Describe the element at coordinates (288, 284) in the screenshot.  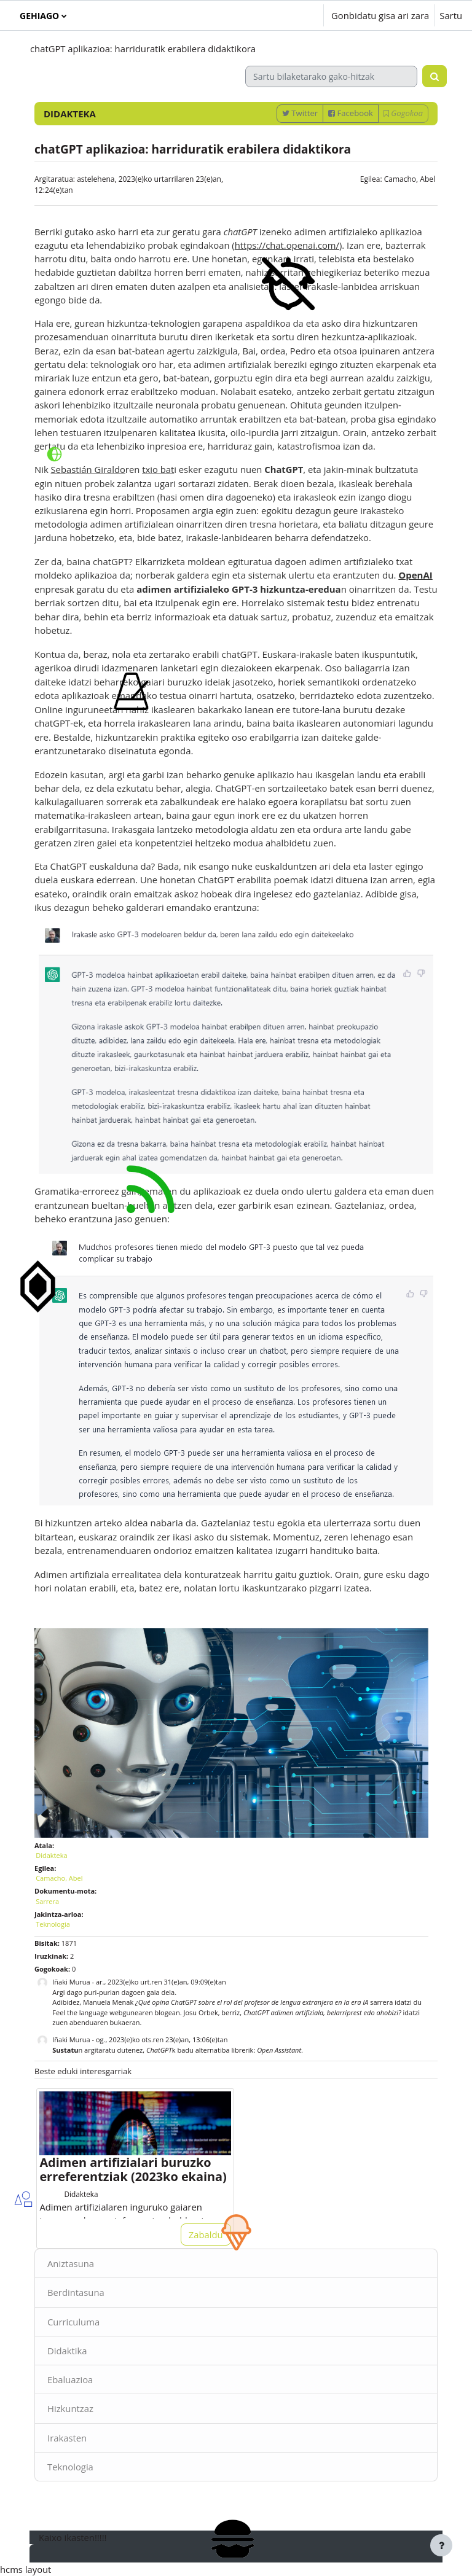
I see `indicates nut-free or no nuts allowed` at that location.